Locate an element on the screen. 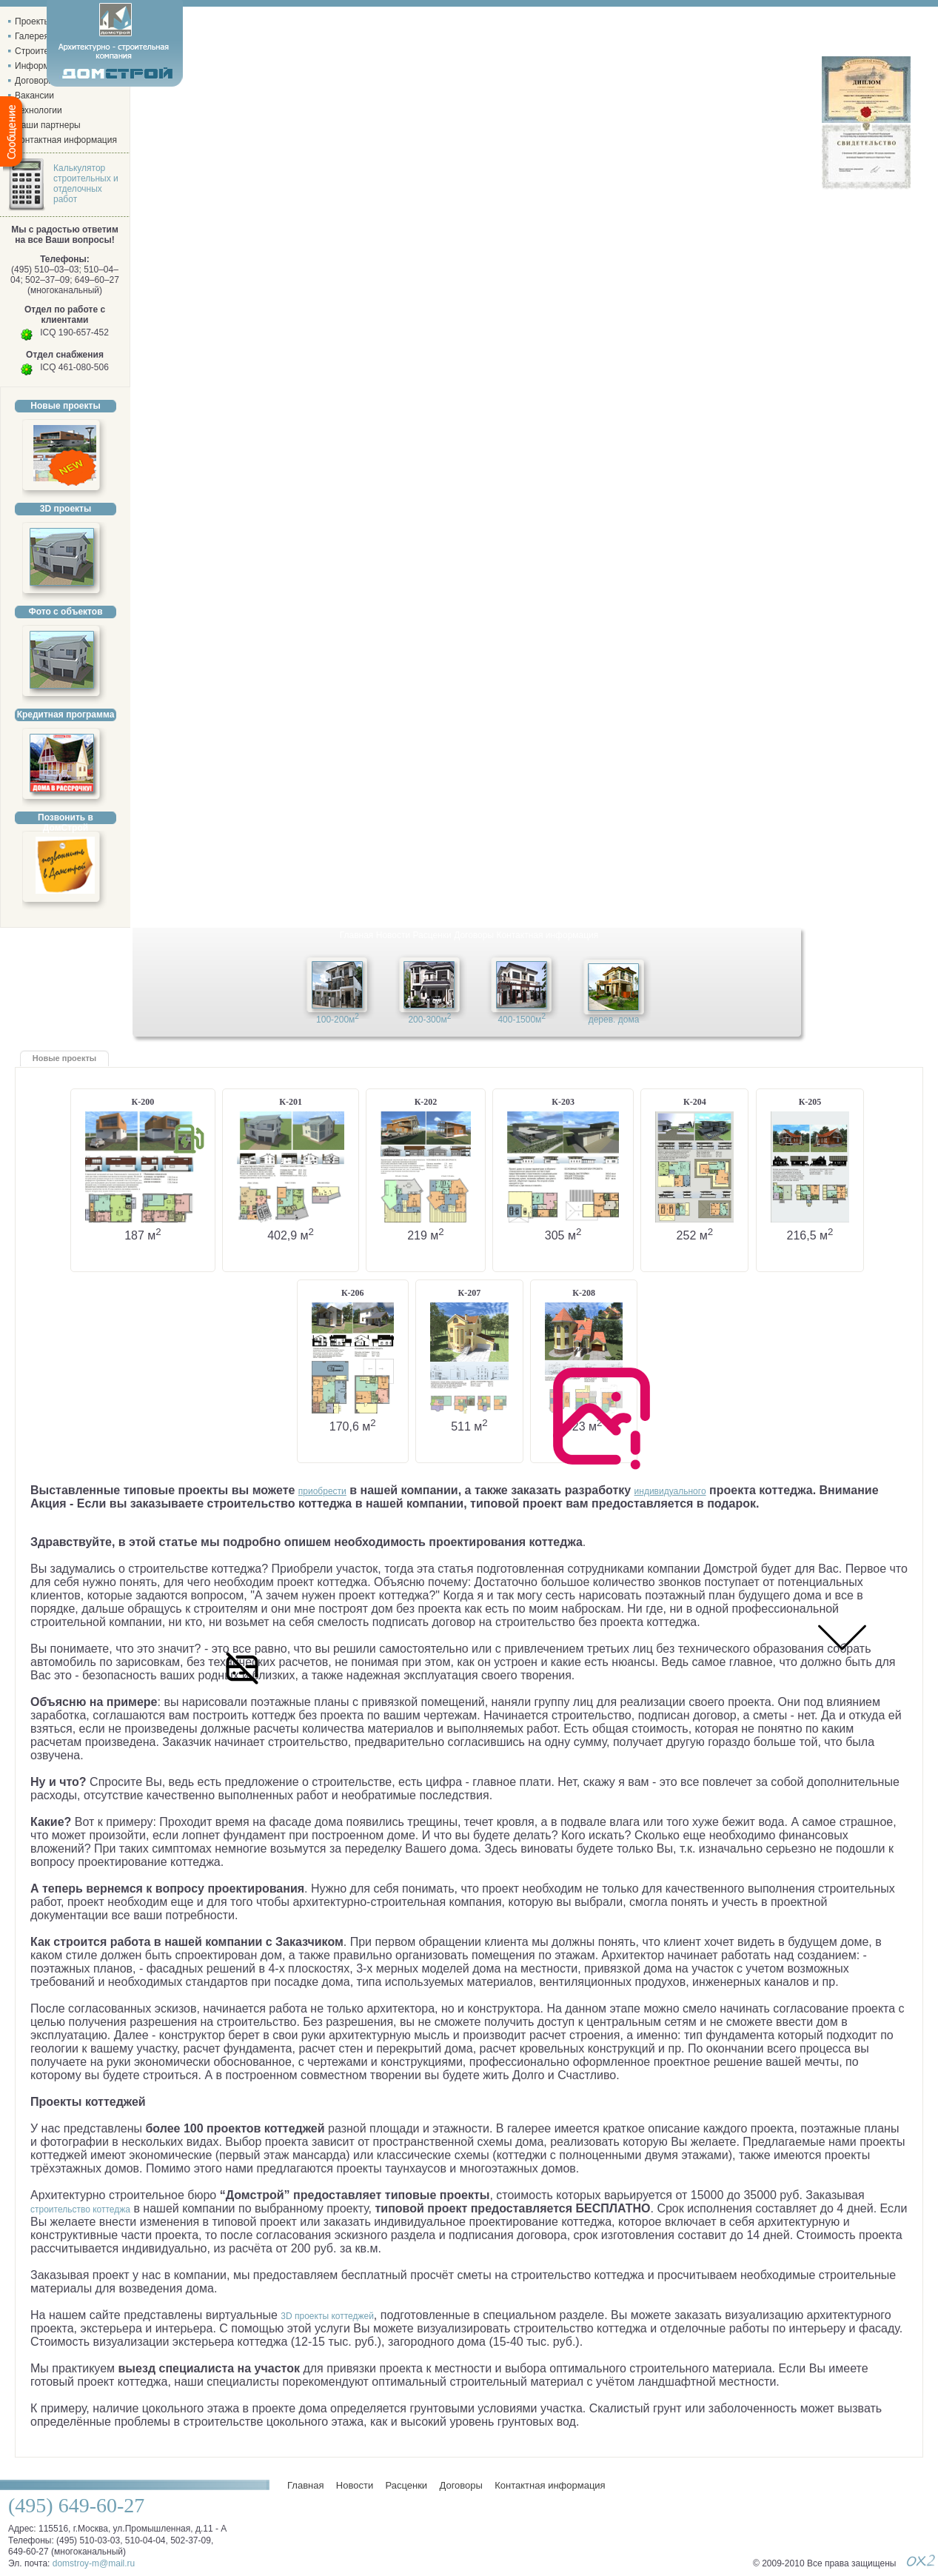  expand a dropdown menu is located at coordinates (842, 1635).